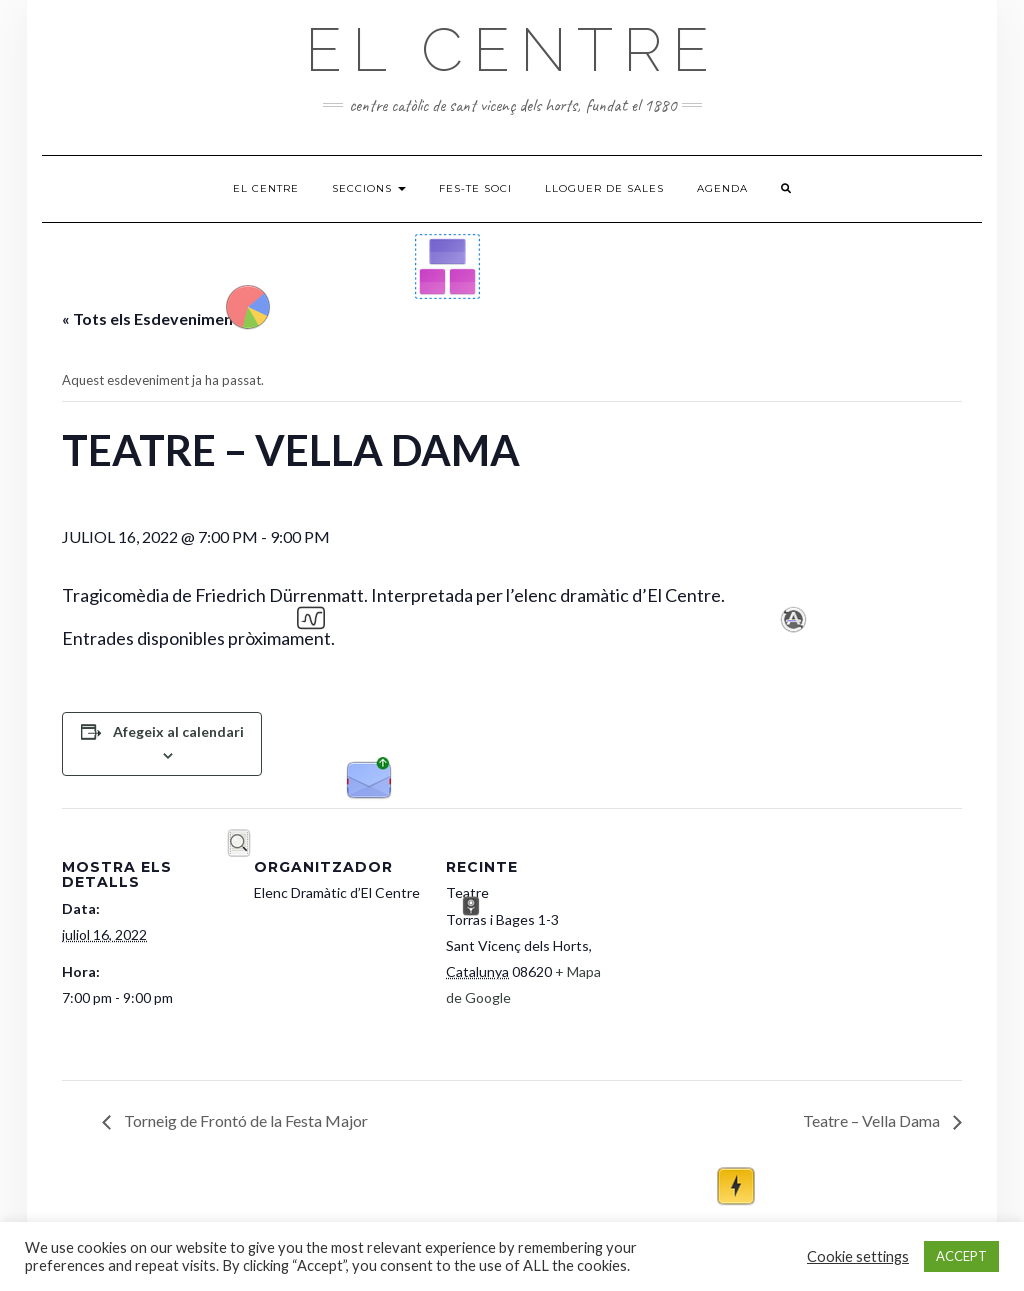 This screenshot has width=1024, height=1291. I want to click on archive selected email messages, so click(471, 906).